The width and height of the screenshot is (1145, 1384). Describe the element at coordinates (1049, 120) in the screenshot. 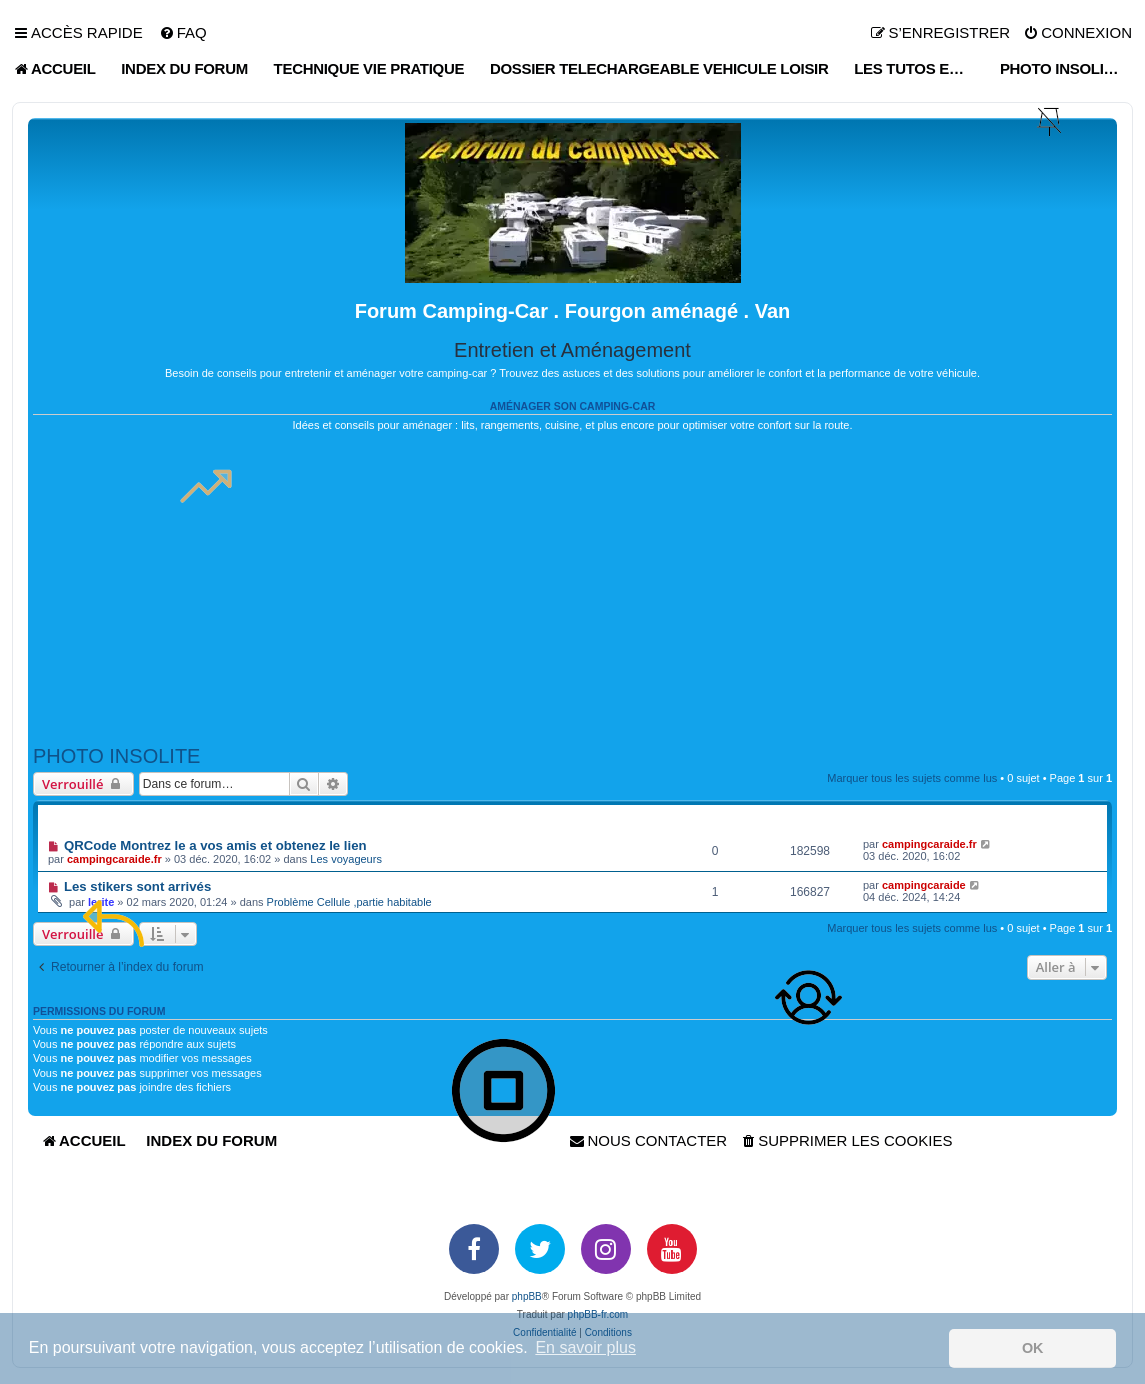

I see `unpin this item` at that location.